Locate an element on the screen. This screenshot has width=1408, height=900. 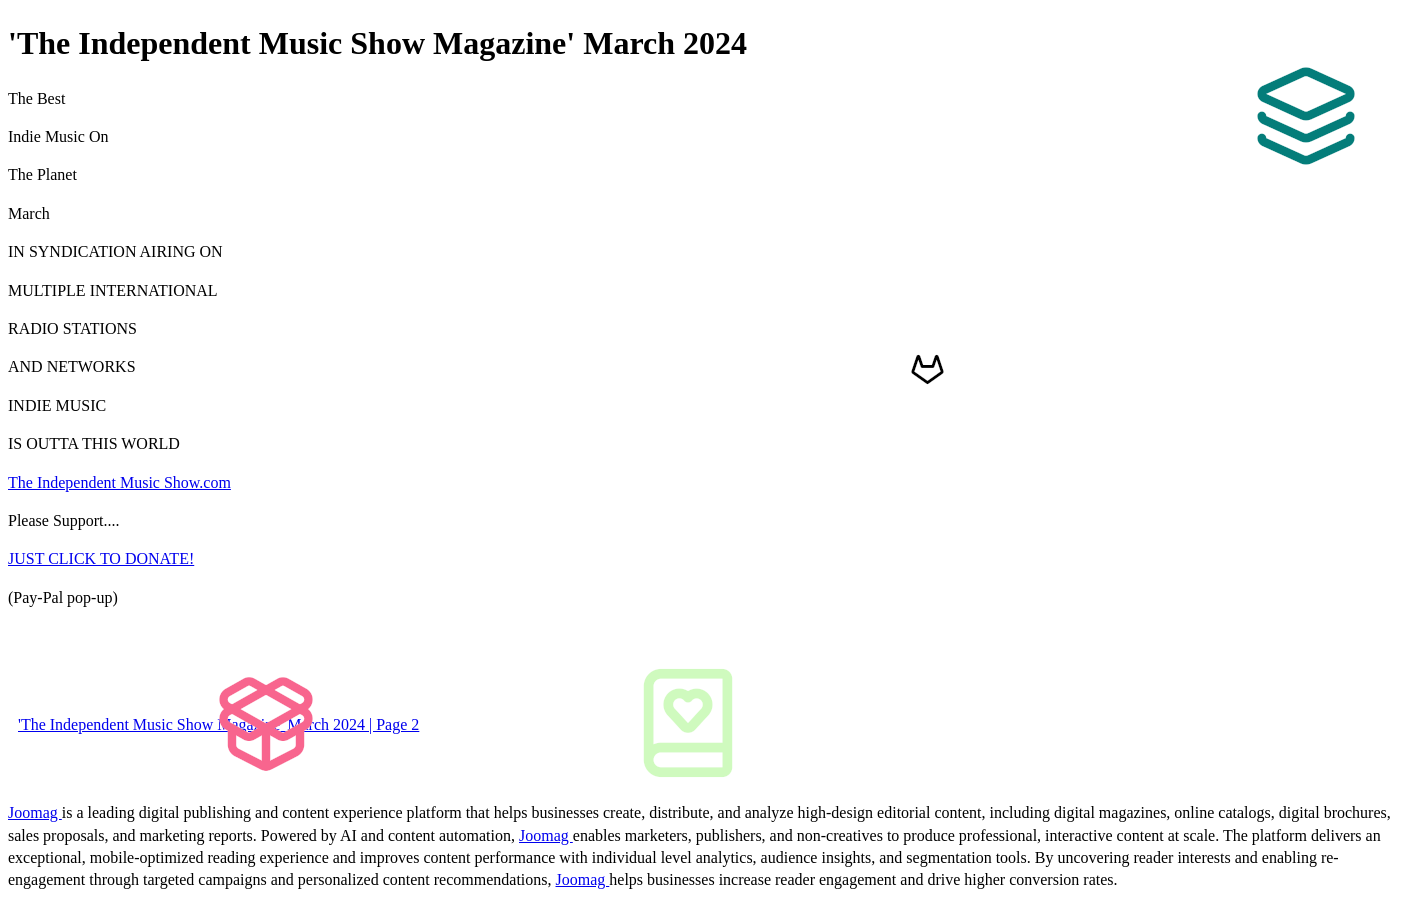
toggle layer visibility in an editor is located at coordinates (1306, 116).